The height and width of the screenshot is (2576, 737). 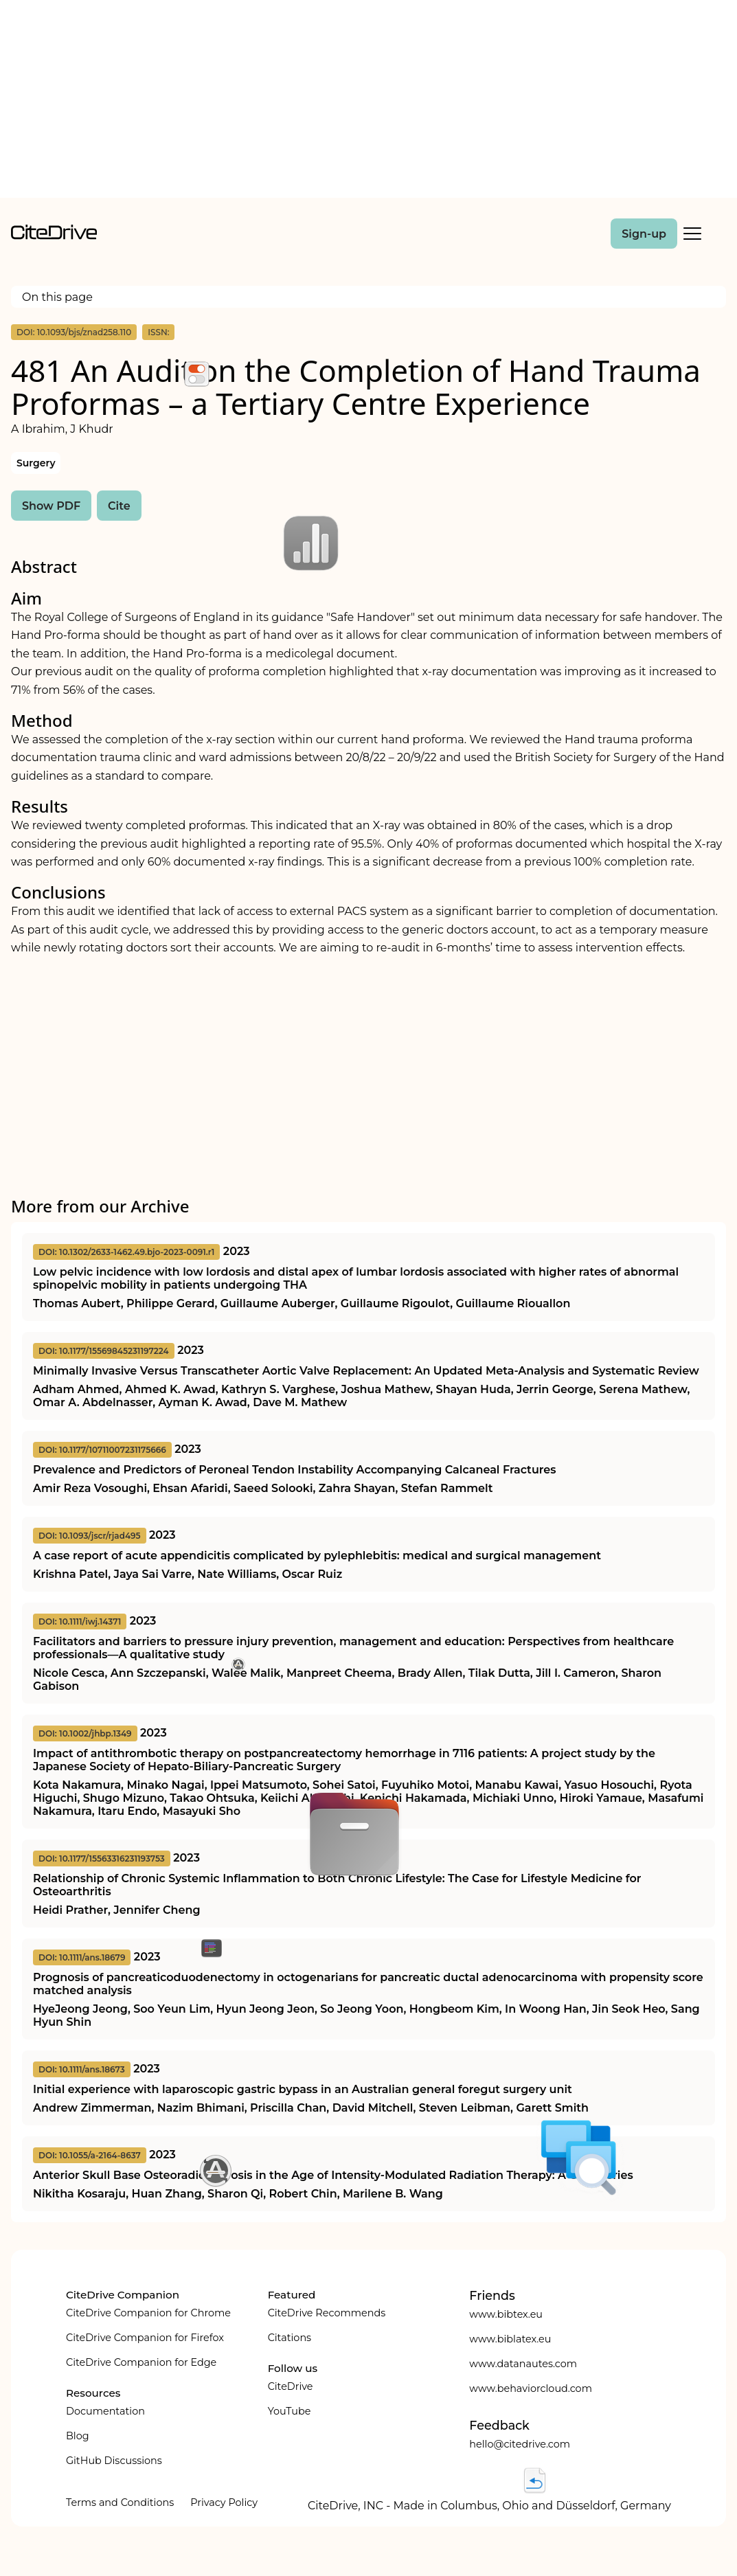 I want to click on revert document to previous version, so click(x=534, y=2480).